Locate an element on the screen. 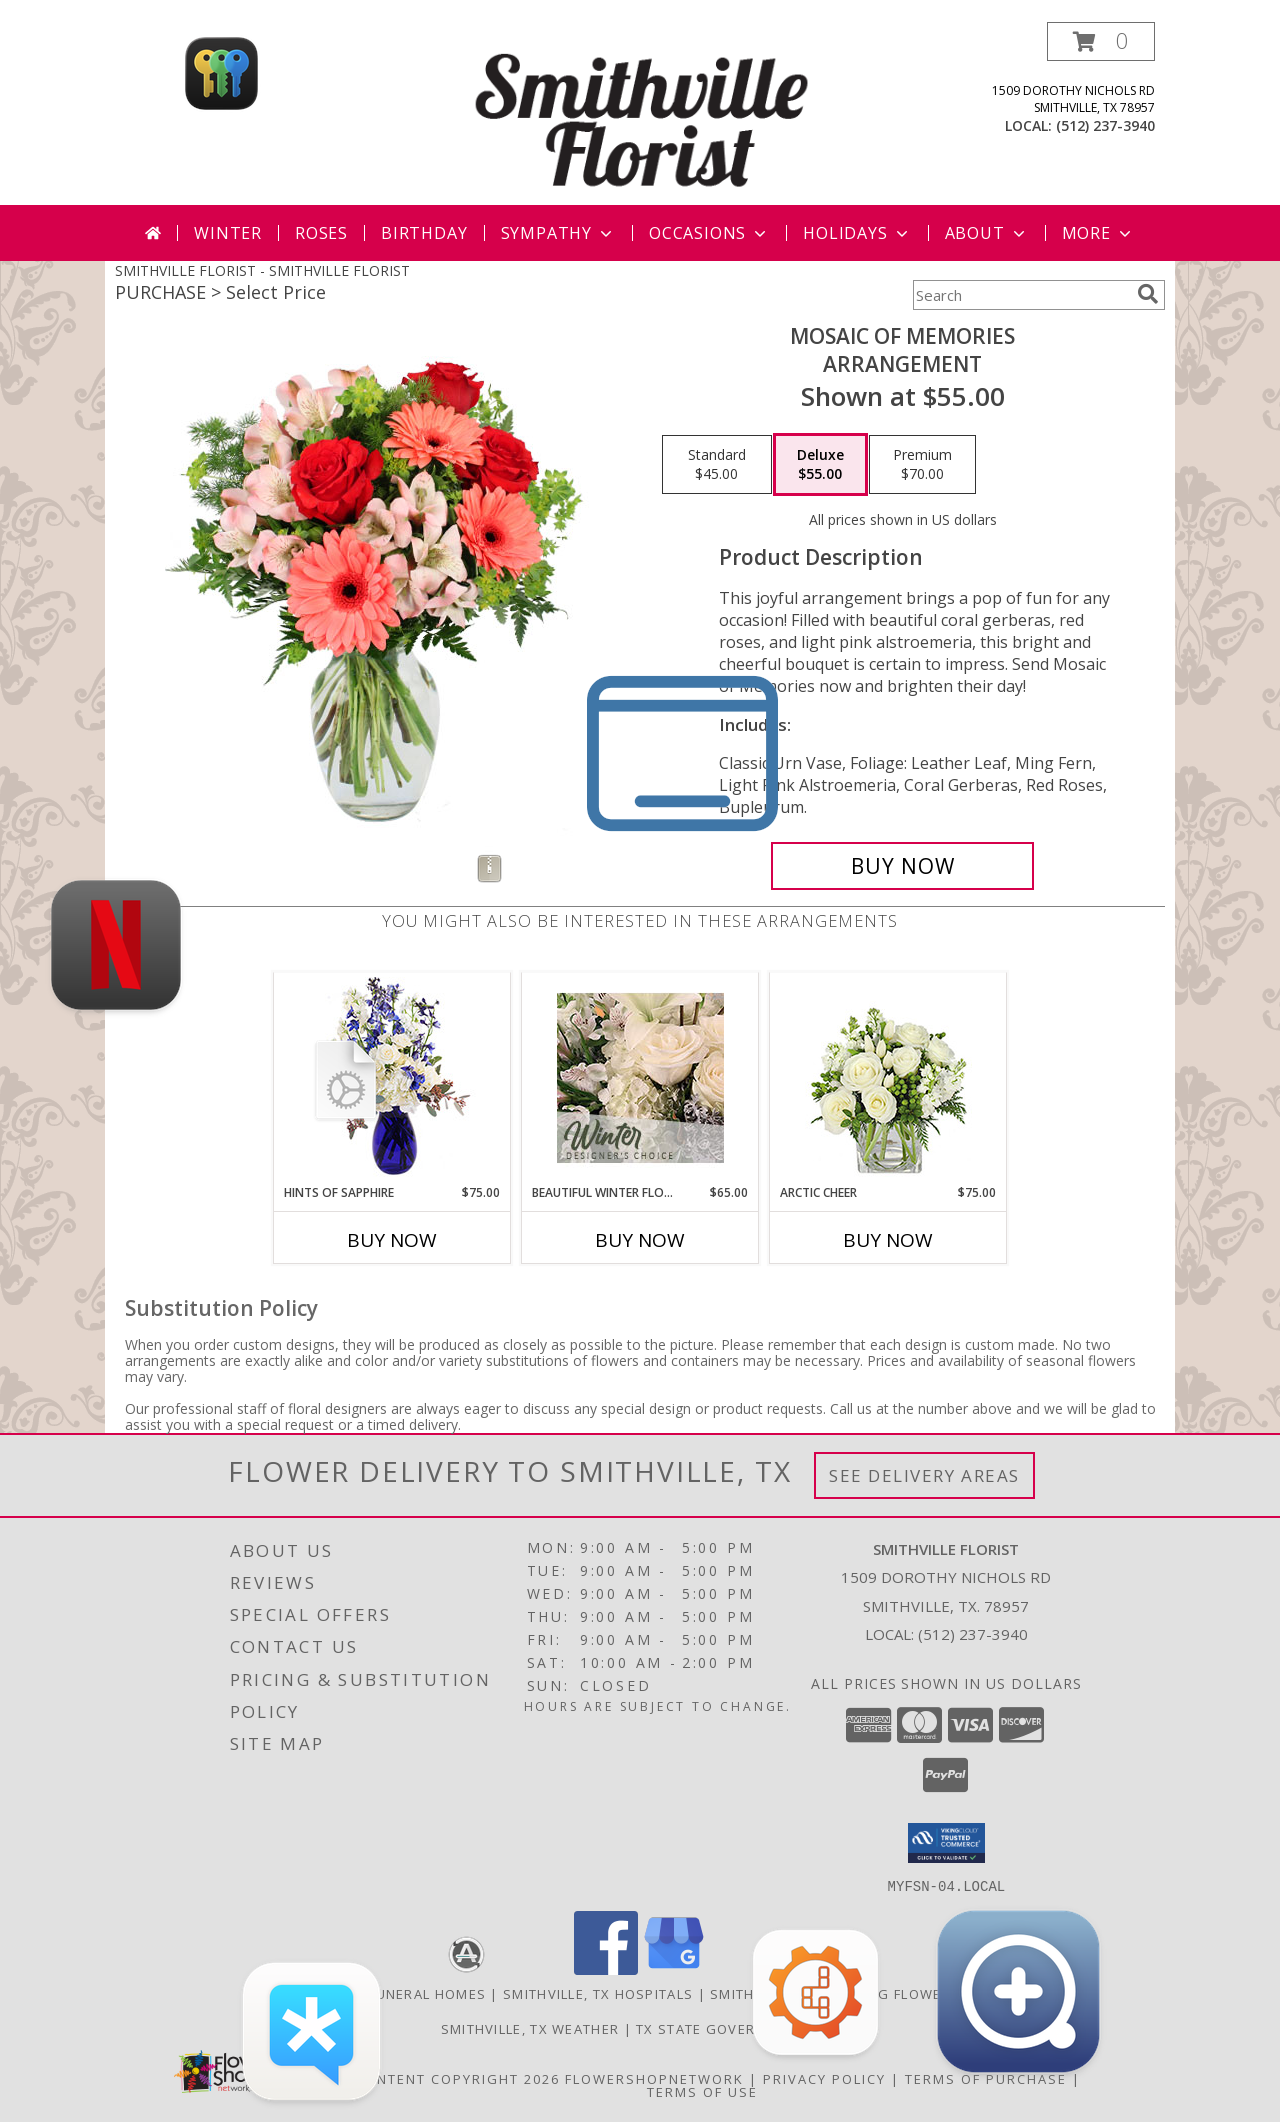 The image size is (1280, 2122). open the software update manager is located at coordinates (466, 1954).